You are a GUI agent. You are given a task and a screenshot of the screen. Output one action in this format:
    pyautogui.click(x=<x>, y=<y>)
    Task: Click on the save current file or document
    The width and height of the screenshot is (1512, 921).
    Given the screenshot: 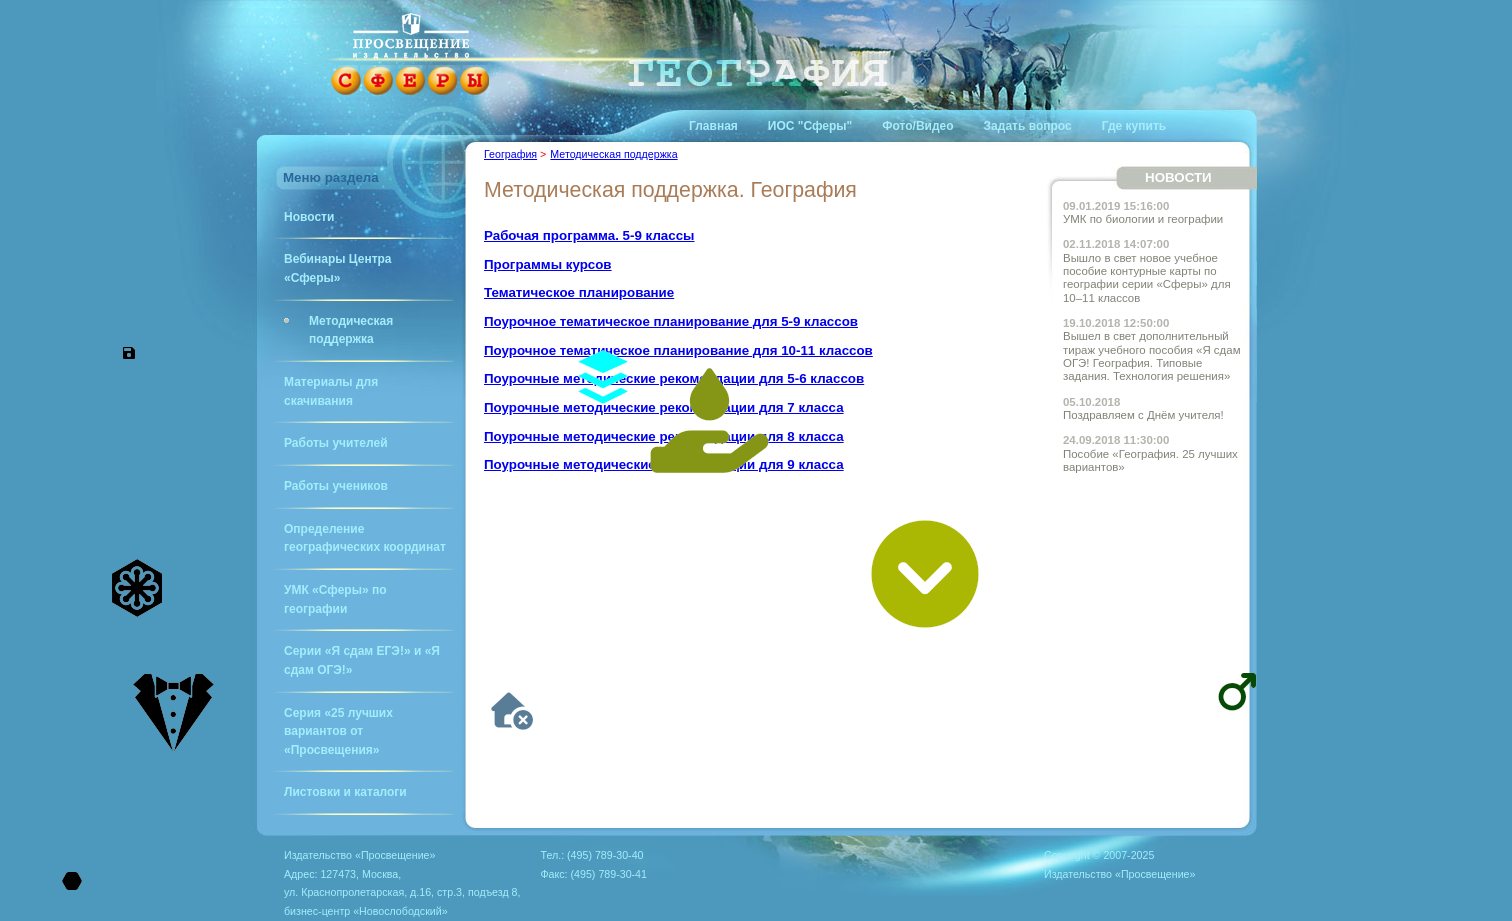 What is the action you would take?
    pyautogui.click(x=129, y=353)
    